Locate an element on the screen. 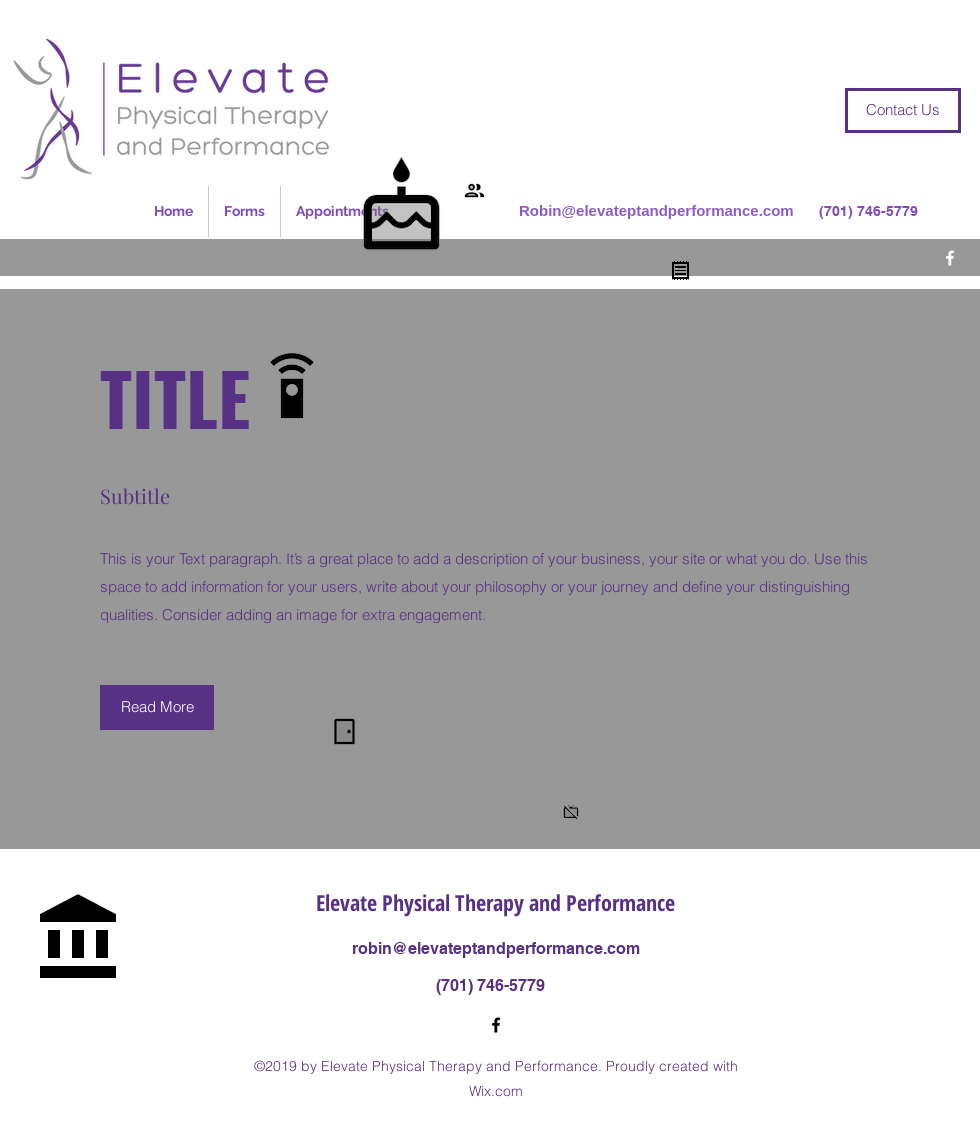 The image size is (980, 1126). view birthday or celebration events is located at coordinates (401, 207).